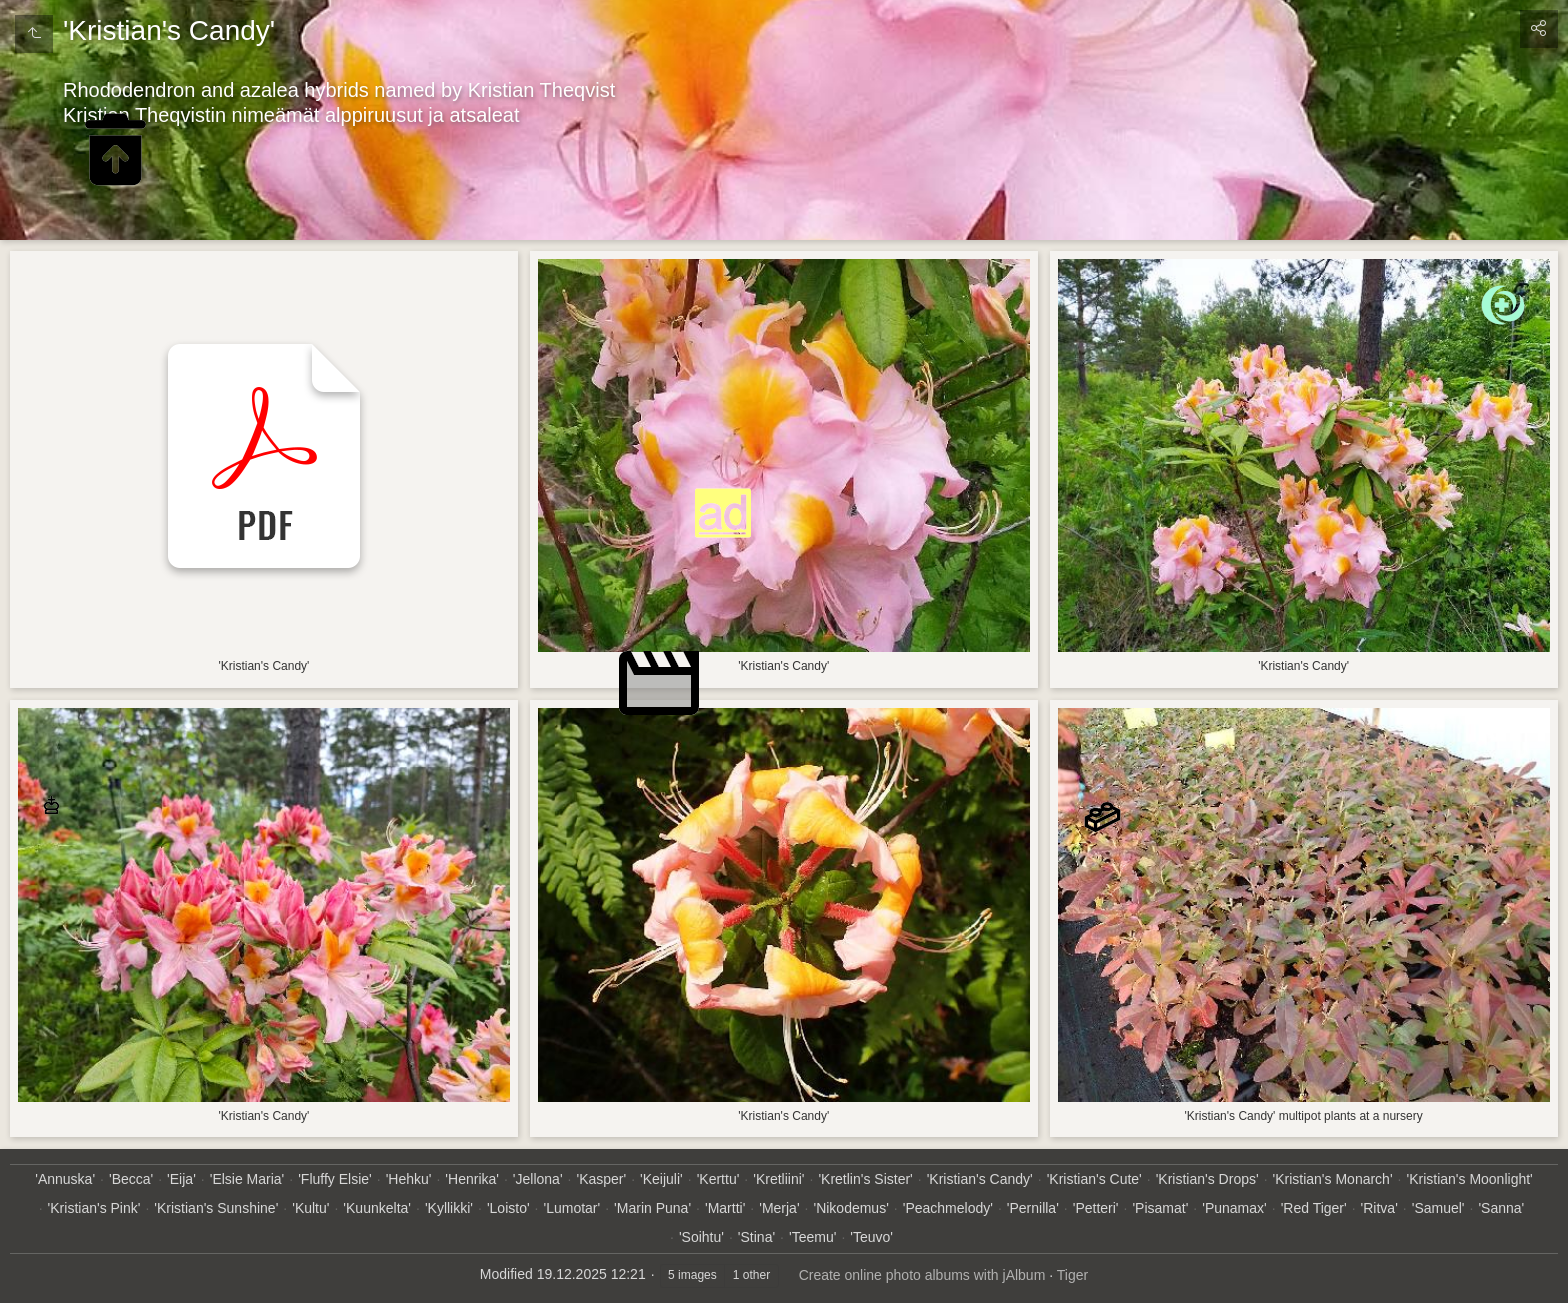  I want to click on restore item from trash, so click(115, 150).